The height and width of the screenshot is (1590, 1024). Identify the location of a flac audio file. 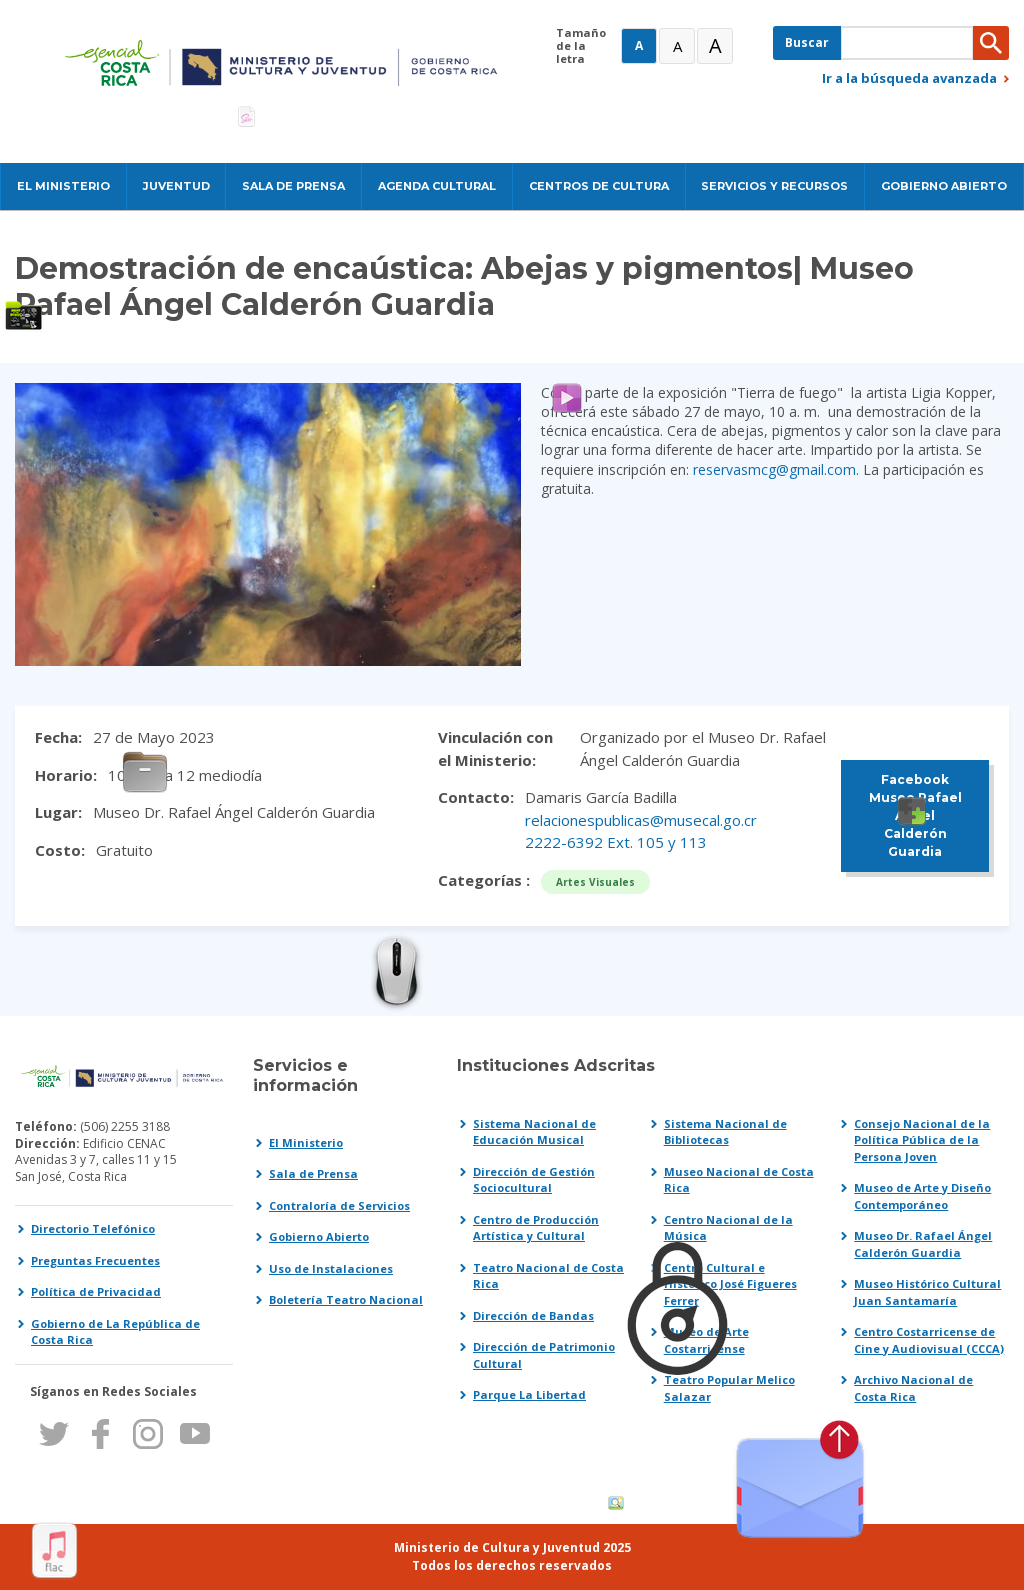
(54, 1550).